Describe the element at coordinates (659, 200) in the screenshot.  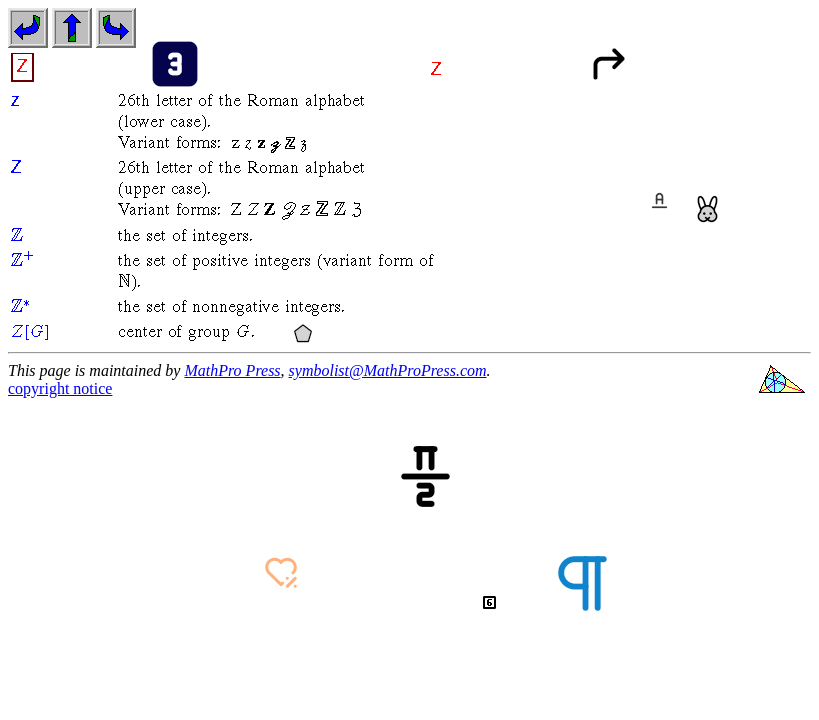
I see `change text color` at that location.